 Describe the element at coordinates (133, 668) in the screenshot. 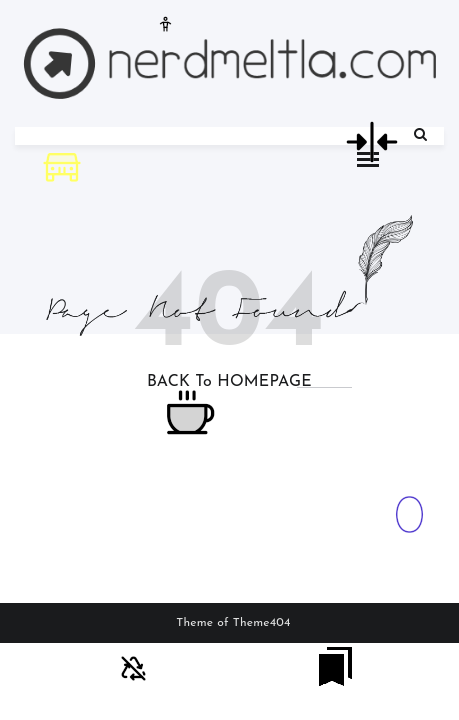

I see `recycling unavailable or disabled` at that location.